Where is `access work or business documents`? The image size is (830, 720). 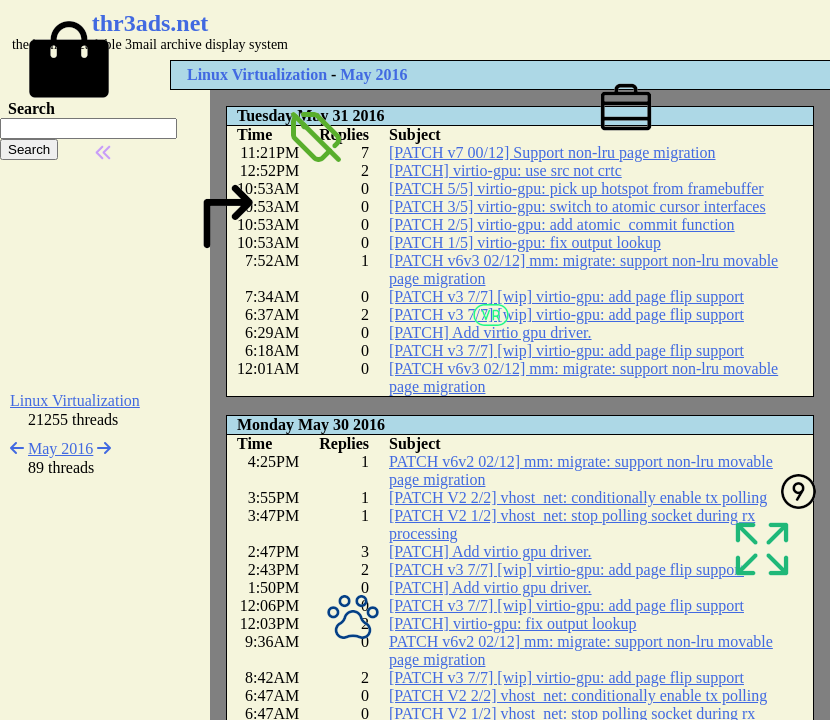 access work or business documents is located at coordinates (626, 109).